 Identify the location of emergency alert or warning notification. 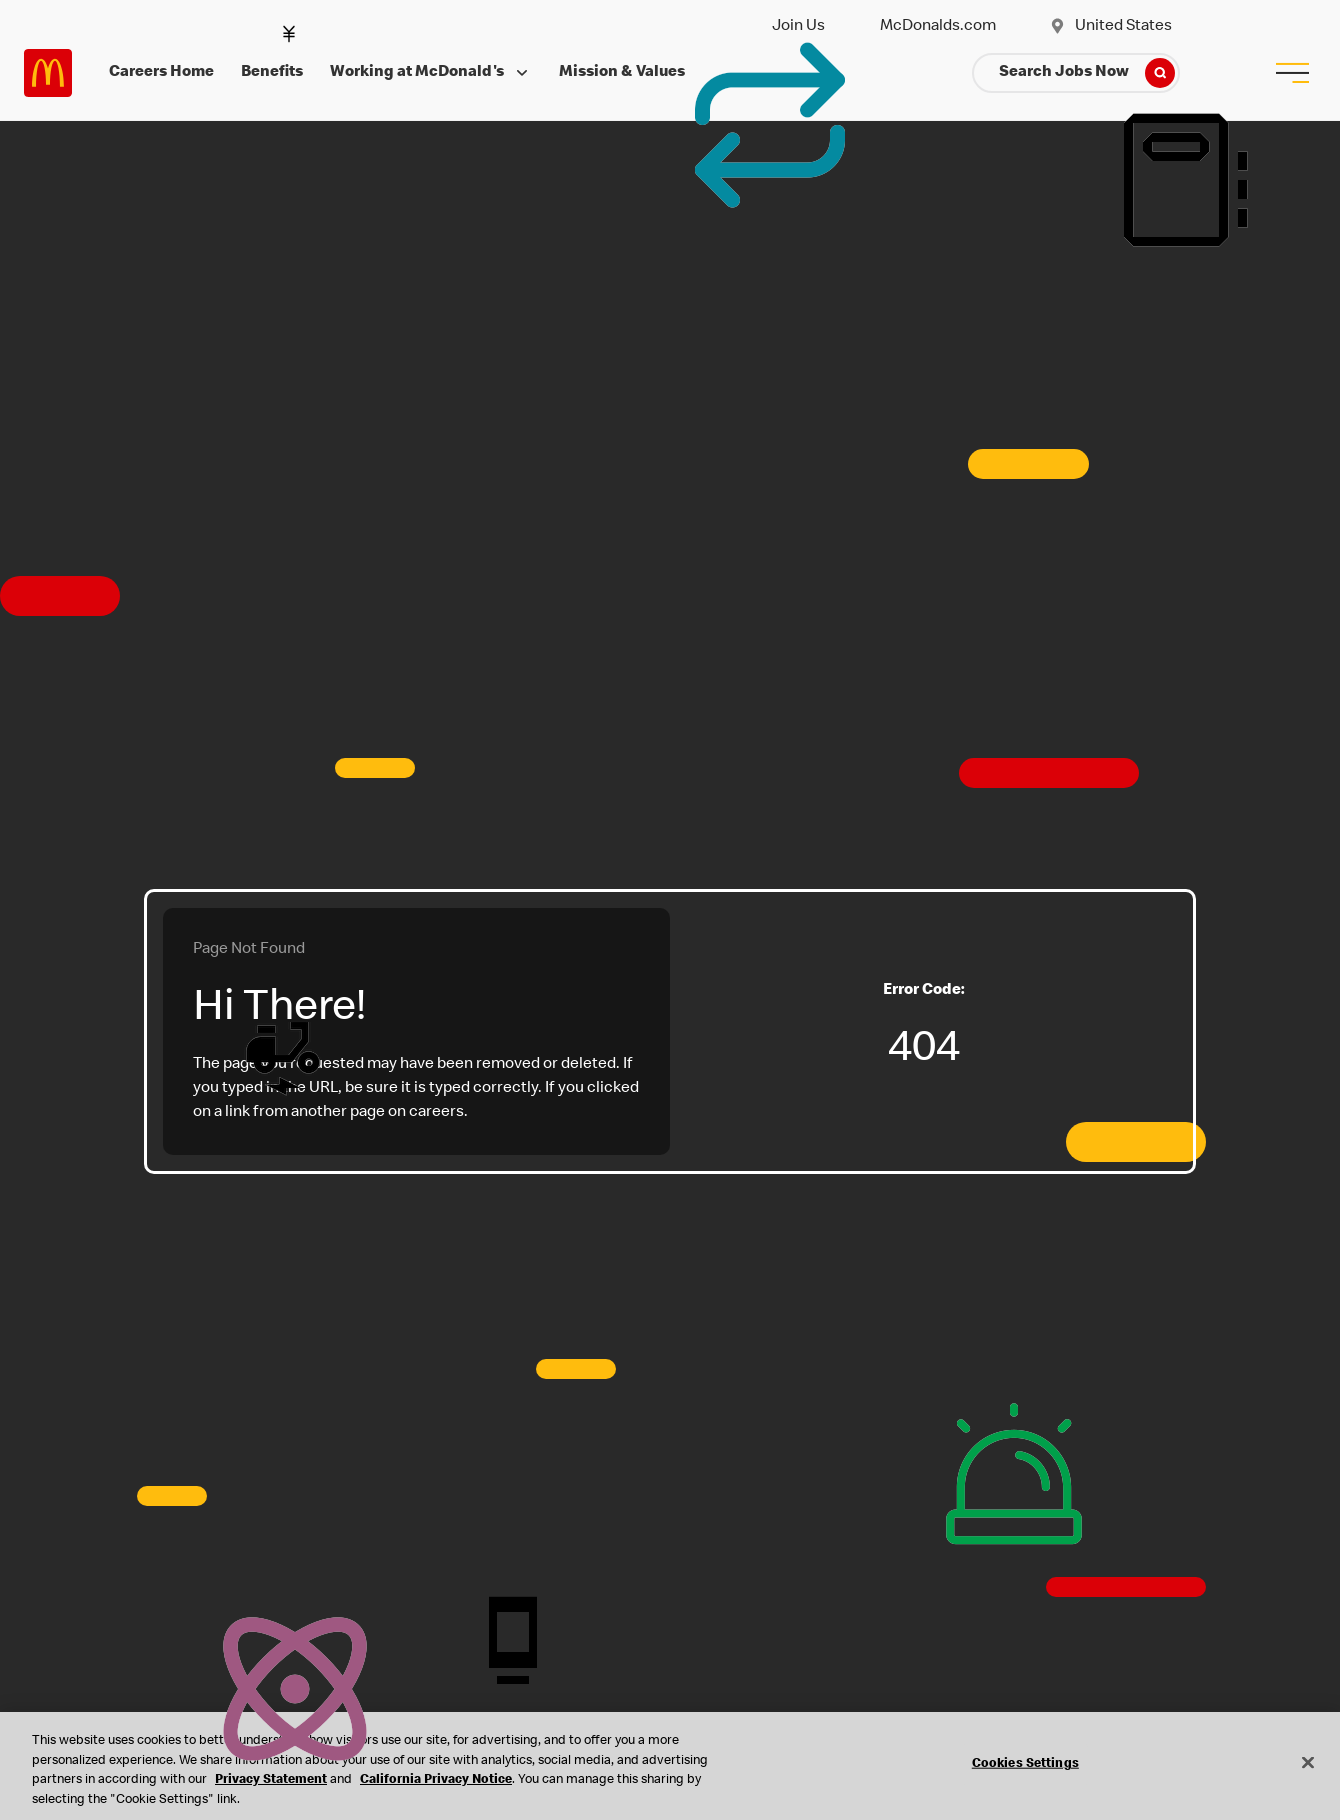
(1014, 1487).